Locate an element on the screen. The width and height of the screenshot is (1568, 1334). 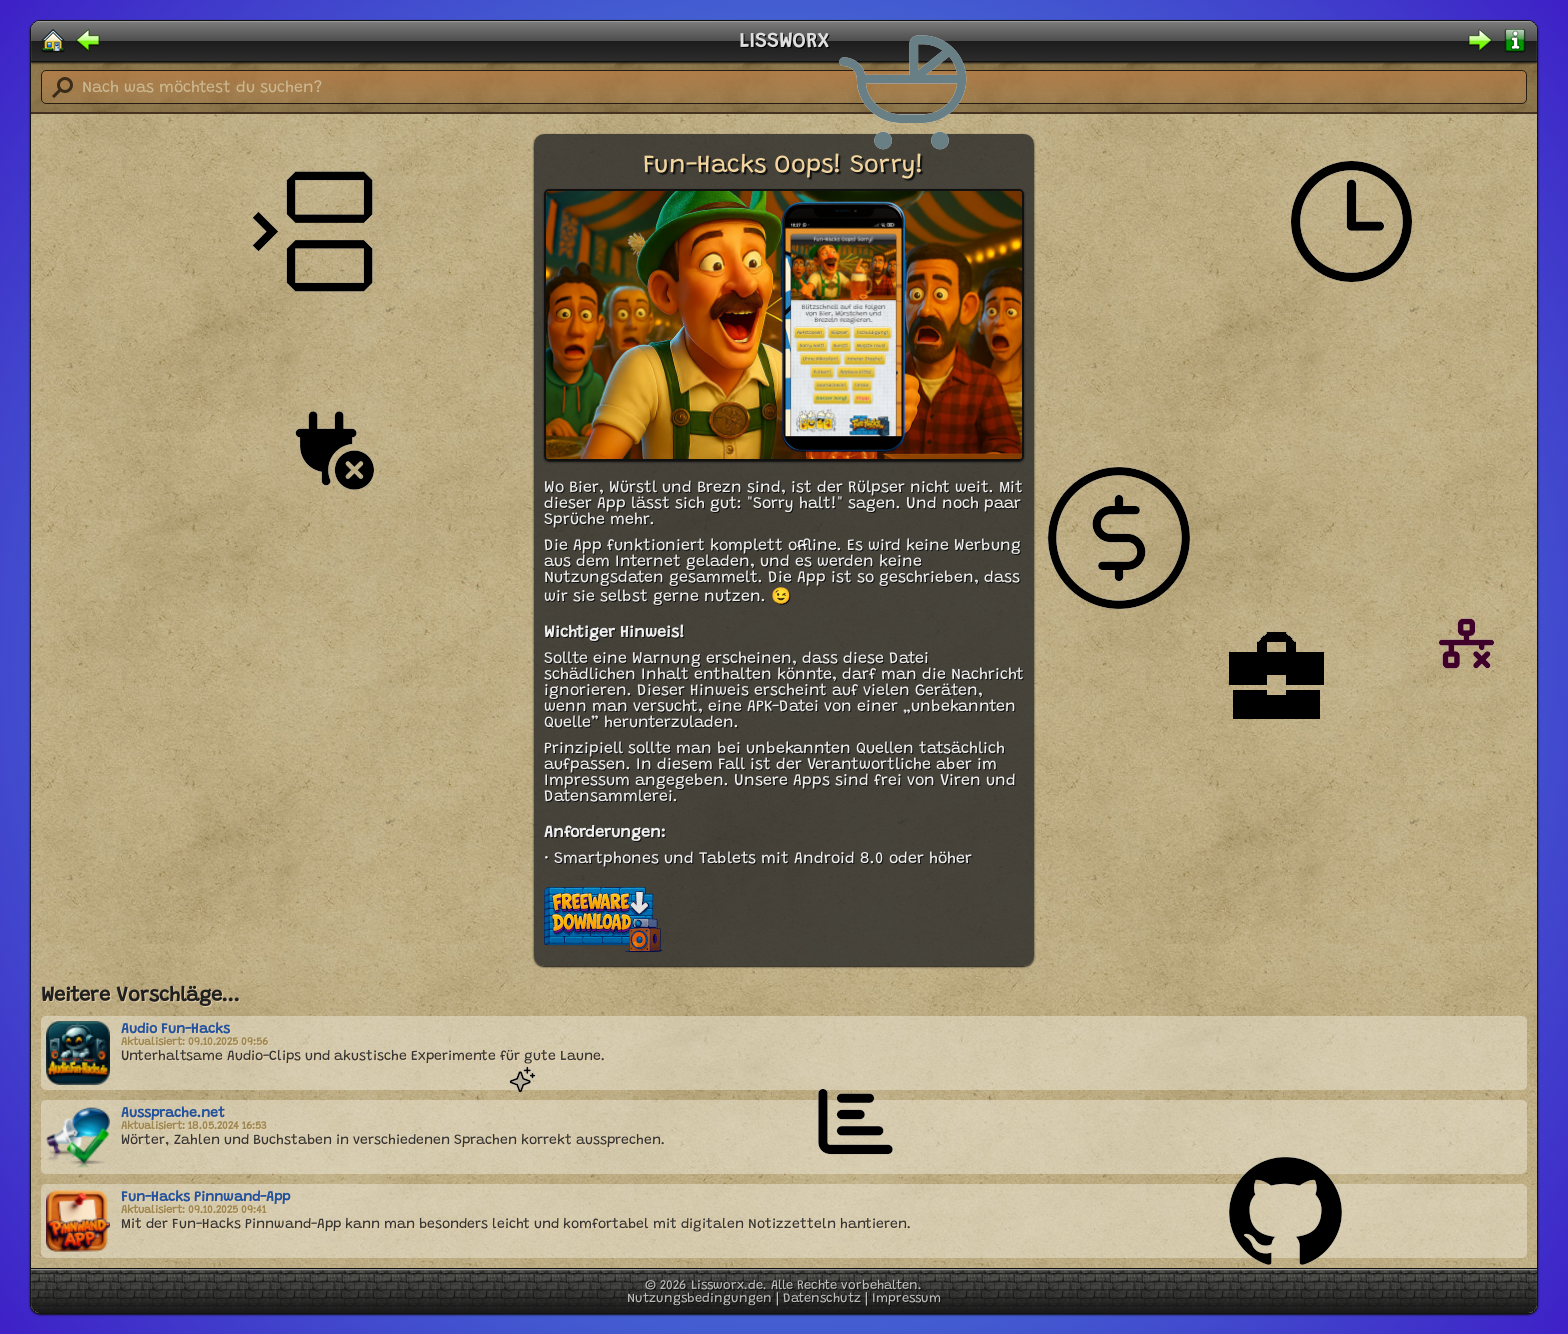
view analytics or statistics is located at coordinates (855, 1121).